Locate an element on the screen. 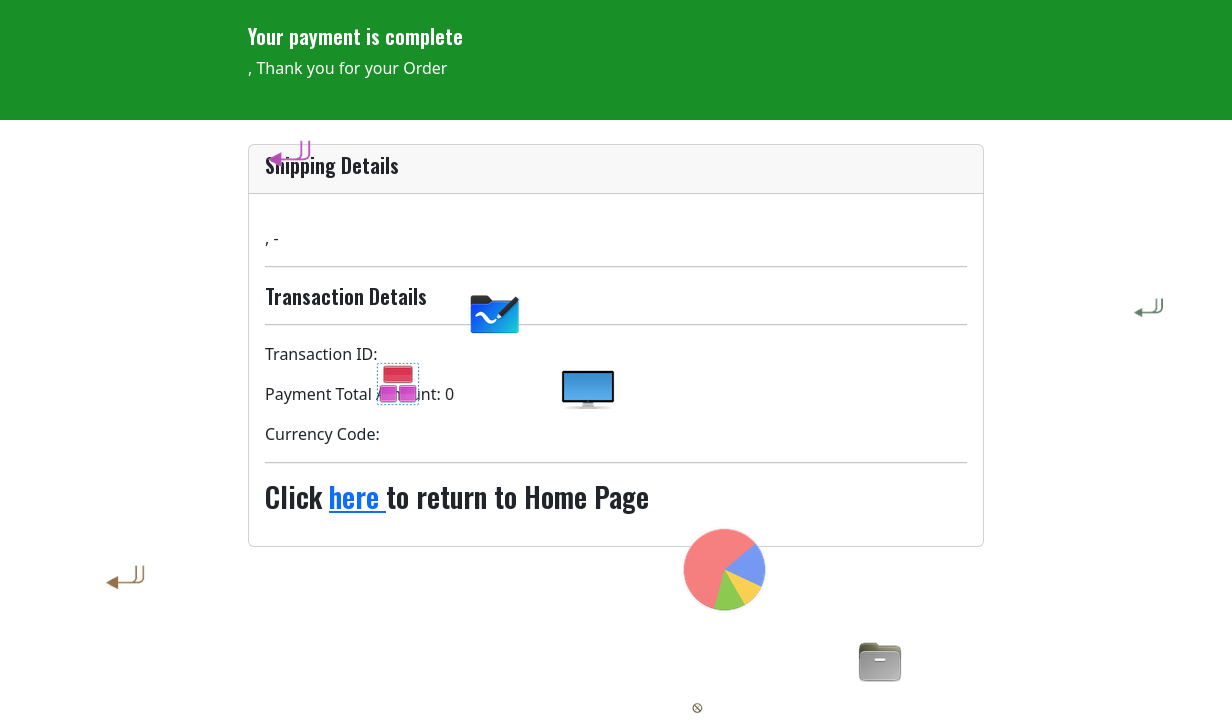 Image resolution: width=1232 pixels, height=720 pixels. indicates a read-only folder with restricted write access is located at coordinates (678, 693).